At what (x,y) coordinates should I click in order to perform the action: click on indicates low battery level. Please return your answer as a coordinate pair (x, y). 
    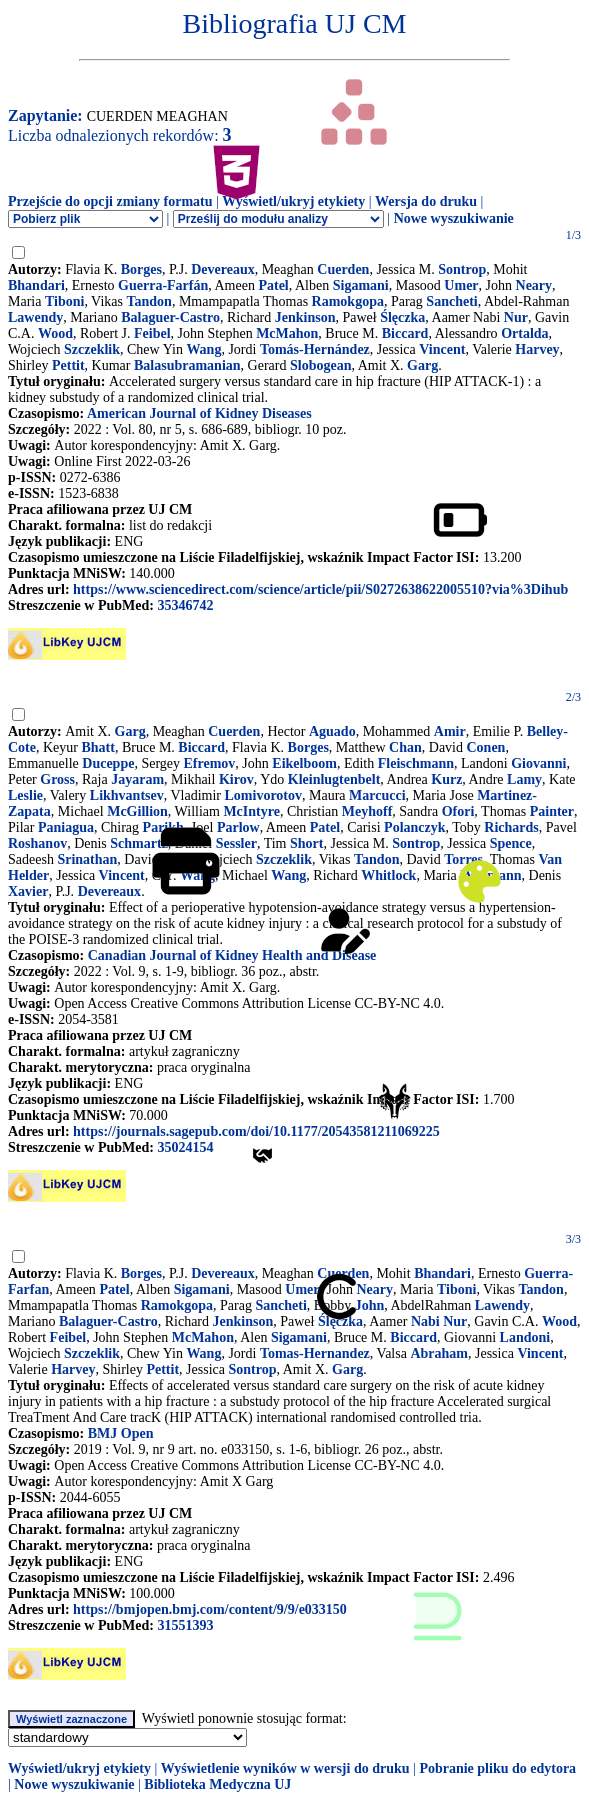
    Looking at the image, I should click on (459, 520).